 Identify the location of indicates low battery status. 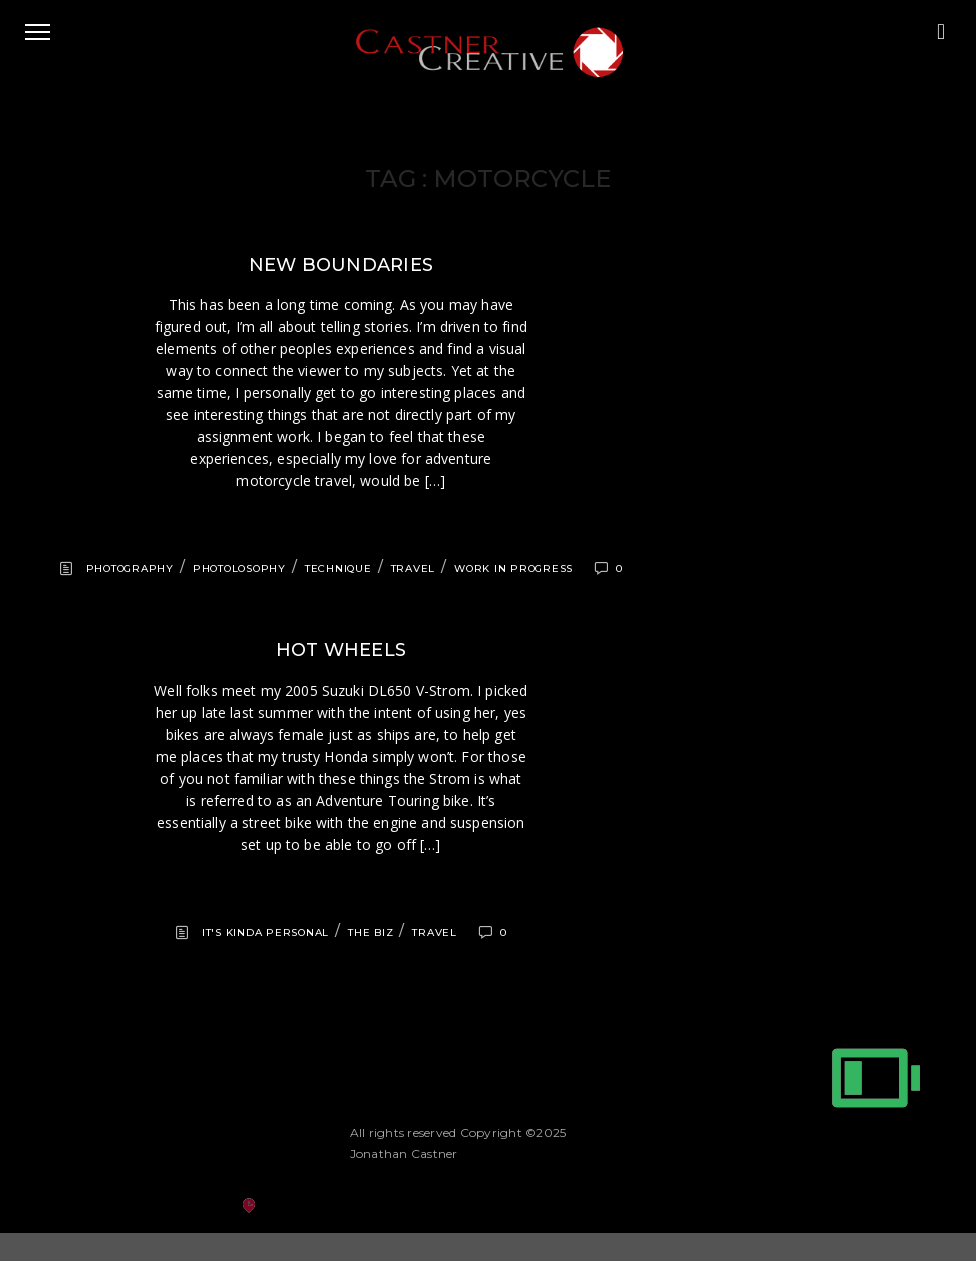
(874, 1078).